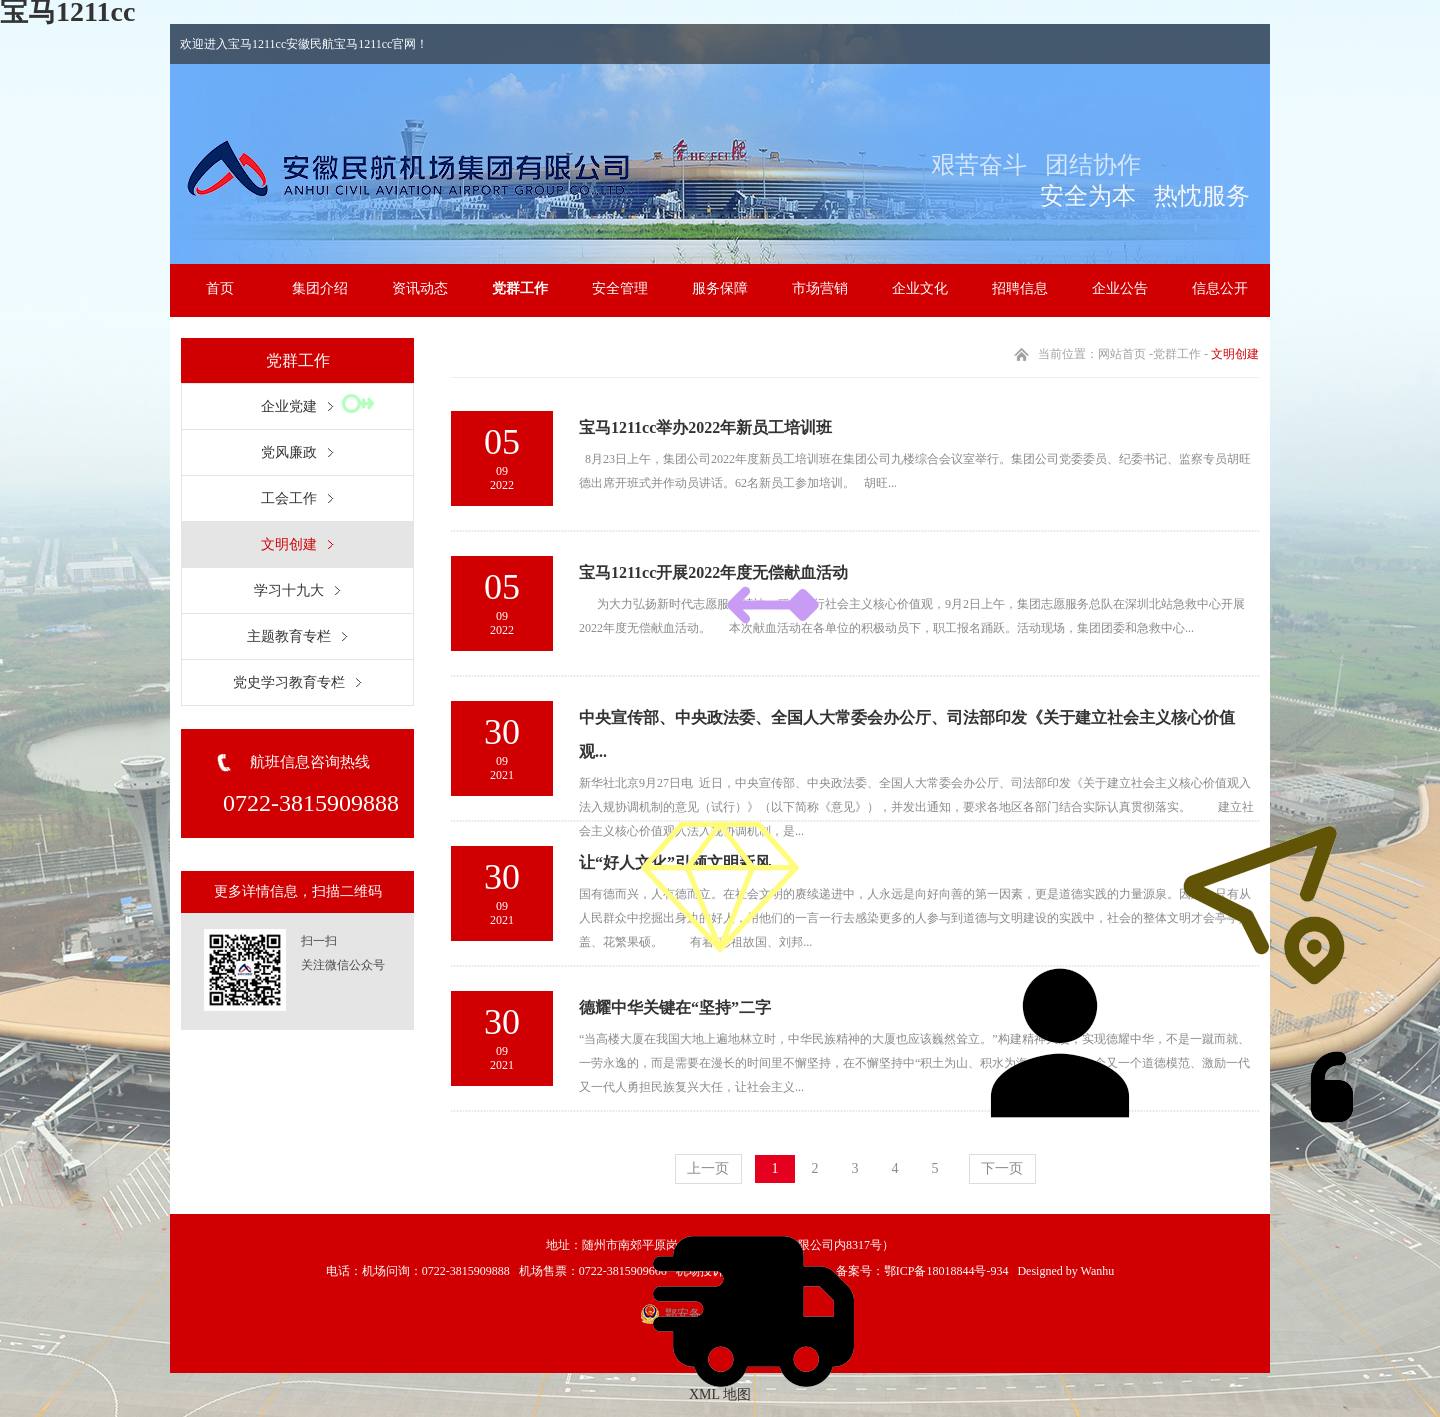  Describe the element at coordinates (1060, 1043) in the screenshot. I see `view your profile` at that location.